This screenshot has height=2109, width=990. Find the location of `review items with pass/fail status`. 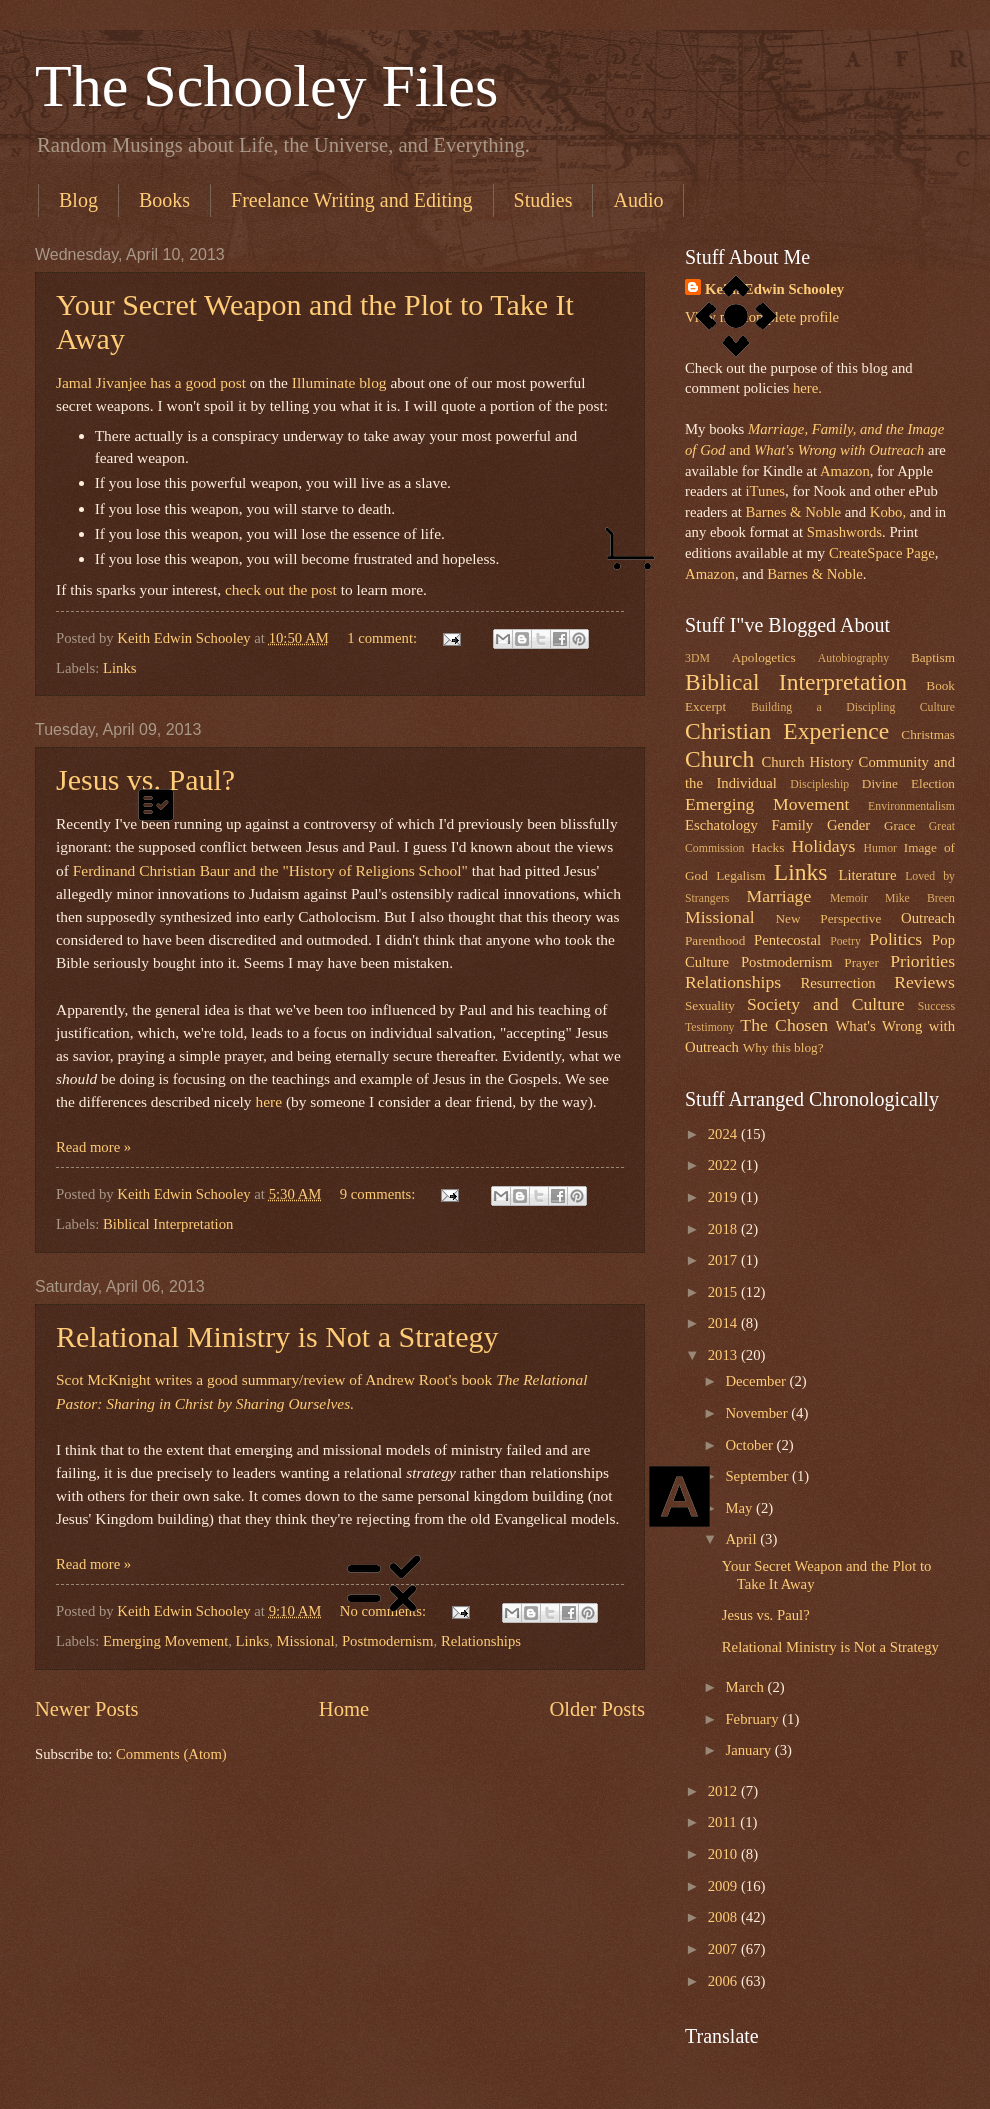

review items with pass/fail status is located at coordinates (384, 1583).